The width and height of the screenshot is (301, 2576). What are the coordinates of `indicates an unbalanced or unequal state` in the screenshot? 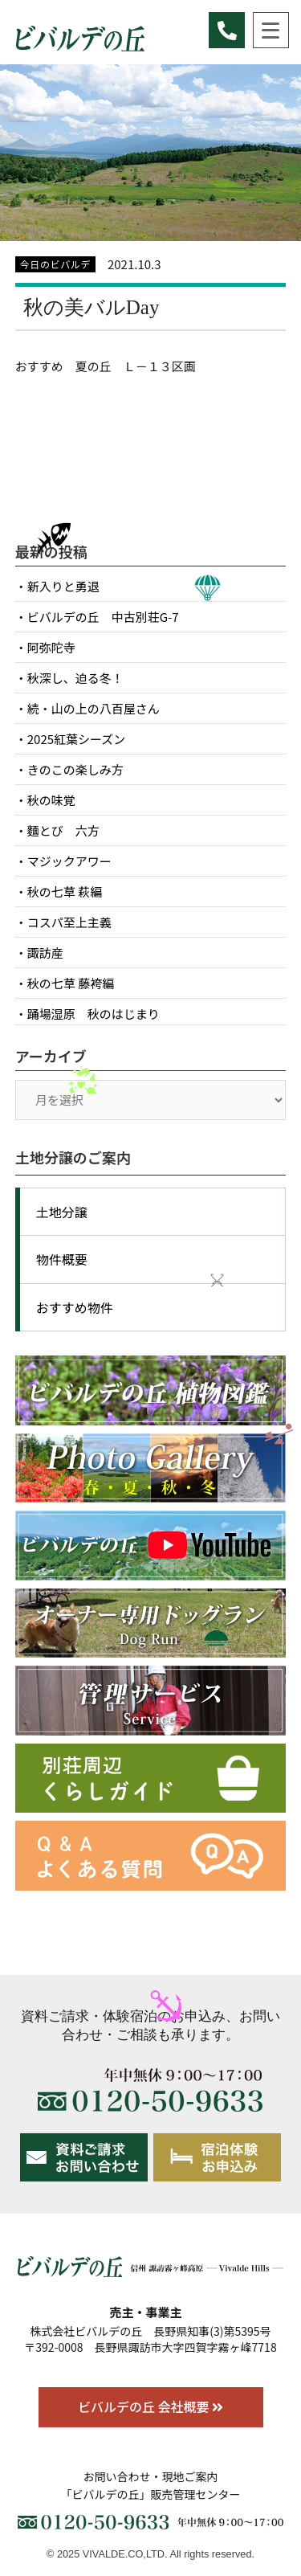 It's located at (279, 1429).